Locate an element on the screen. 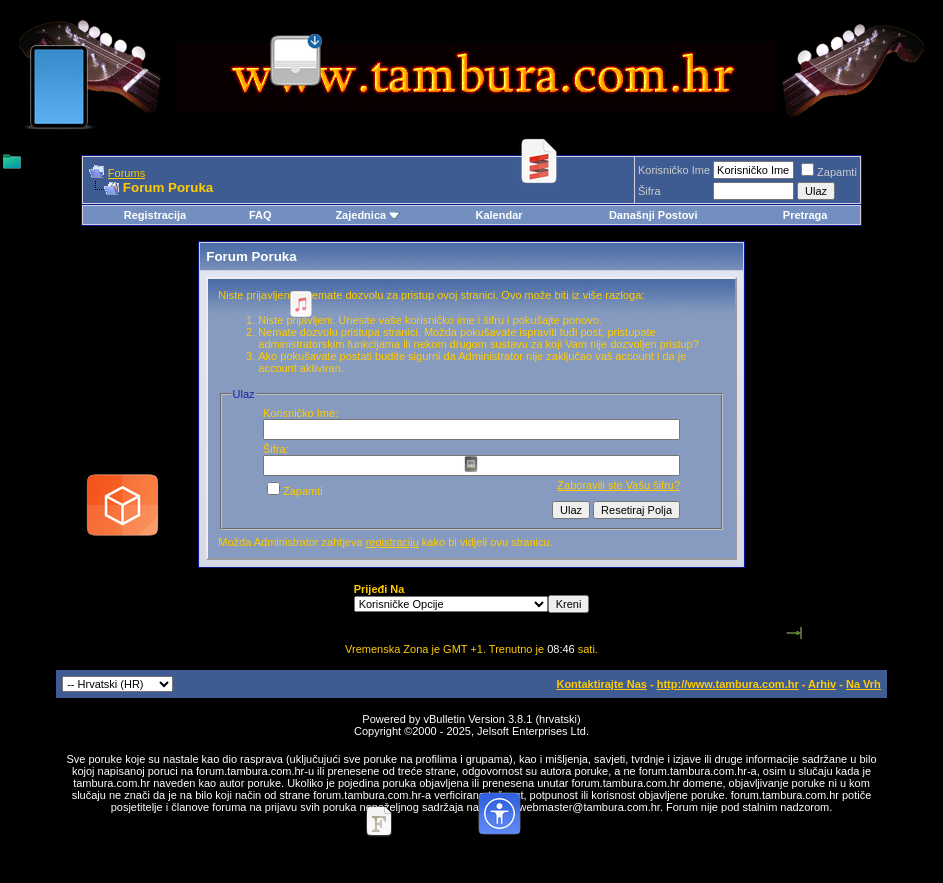 This screenshot has width=943, height=883. a fortran source code file is located at coordinates (379, 821).